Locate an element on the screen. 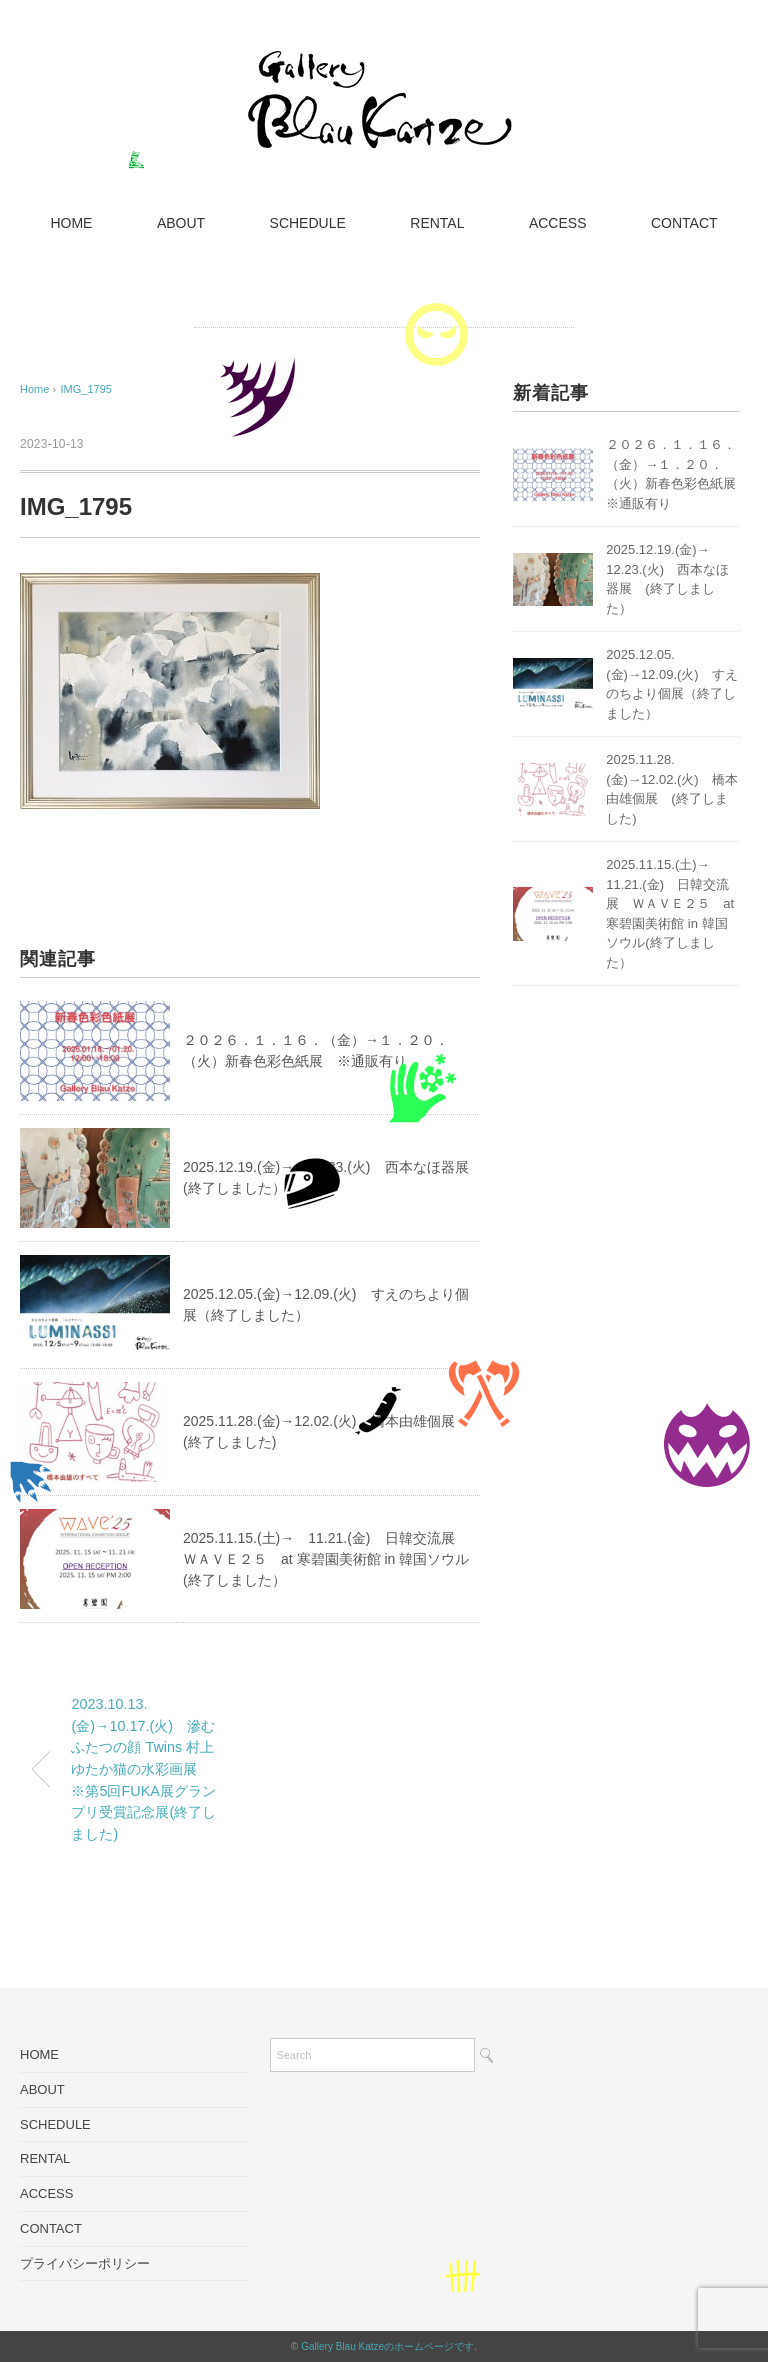 The width and height of the screenshot is (768, 2362). cast an ice or frost spell is located at coordinates (423, 1088).